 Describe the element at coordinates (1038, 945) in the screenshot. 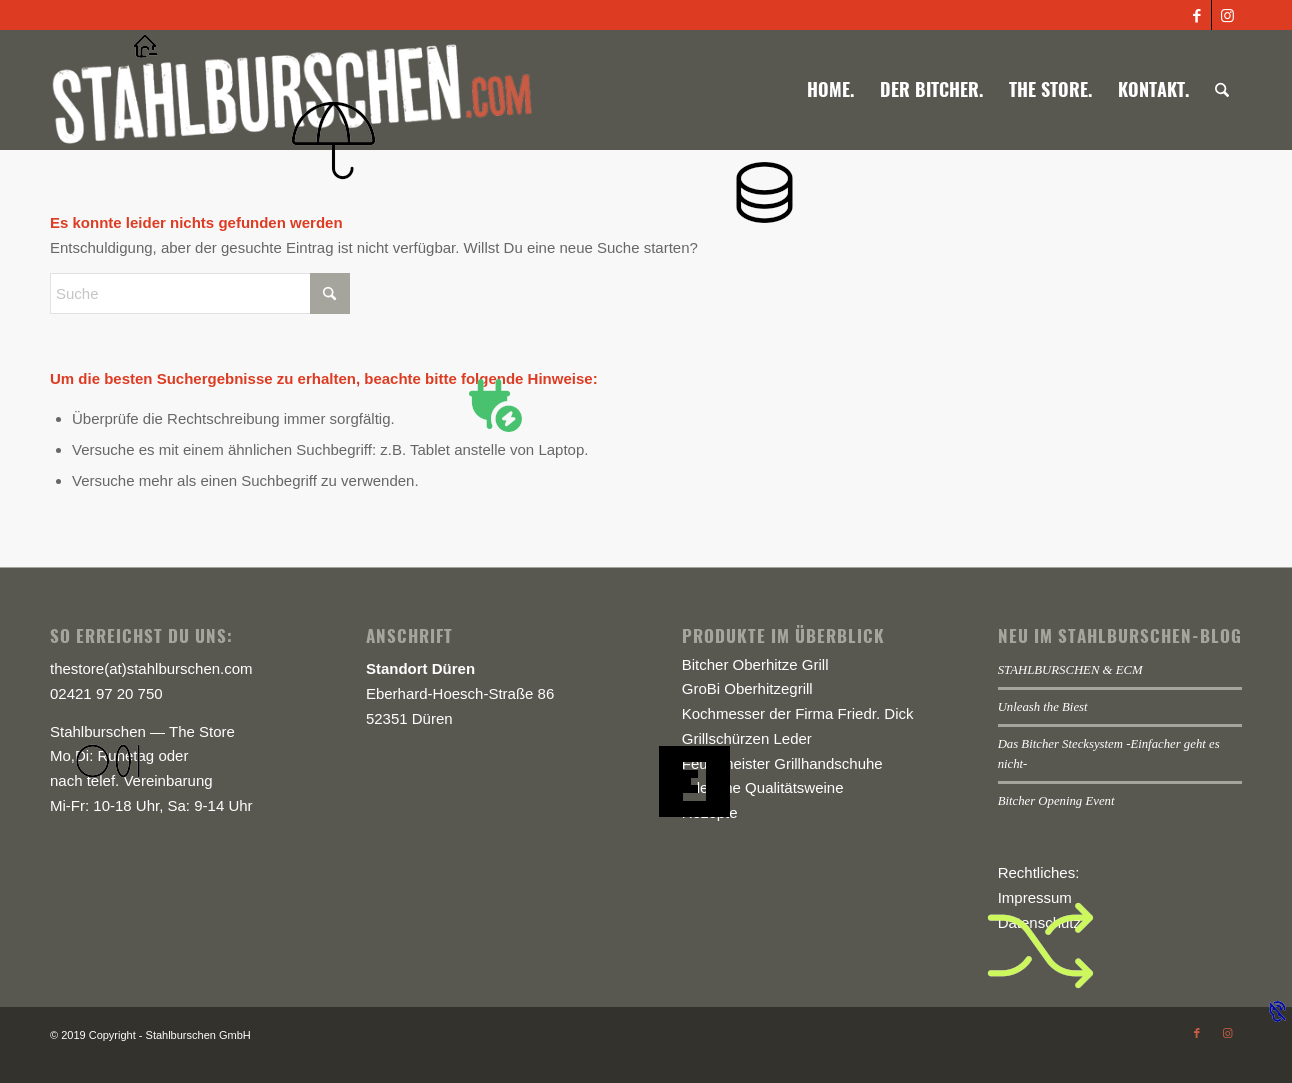

I see `shuffle playlist or queue order` at that location.